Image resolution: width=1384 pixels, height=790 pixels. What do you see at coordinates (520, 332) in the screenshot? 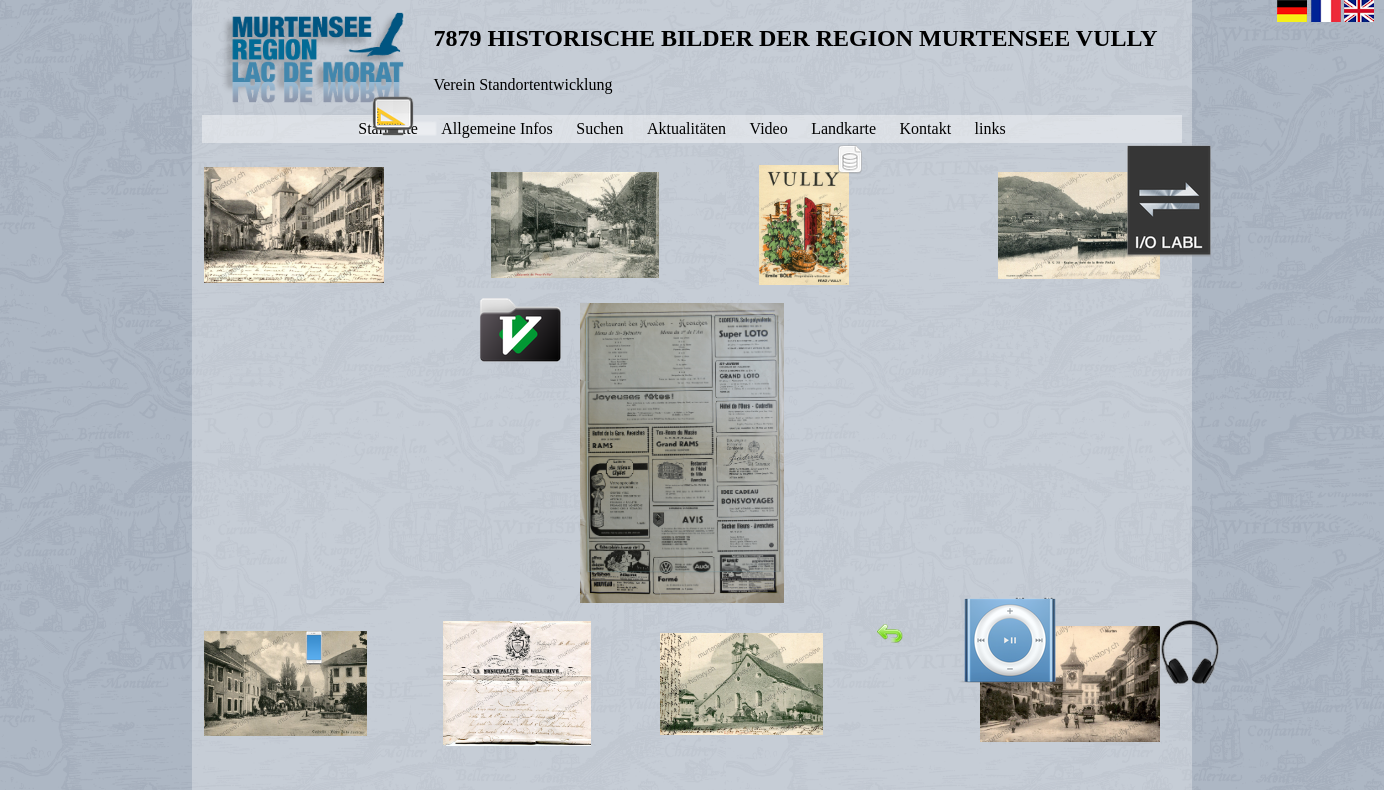
I see `folder containing vim editor configuration files` at bounding box center [520, 332].